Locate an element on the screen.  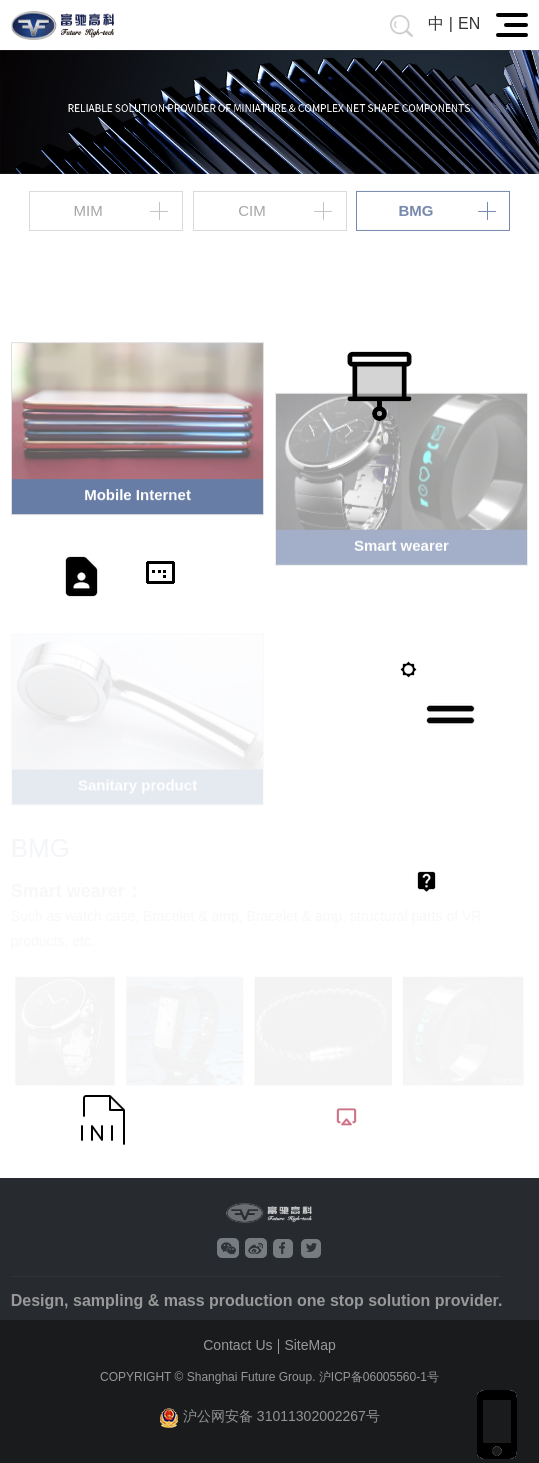
access live help or support chat is located at coordinates (426, 881).